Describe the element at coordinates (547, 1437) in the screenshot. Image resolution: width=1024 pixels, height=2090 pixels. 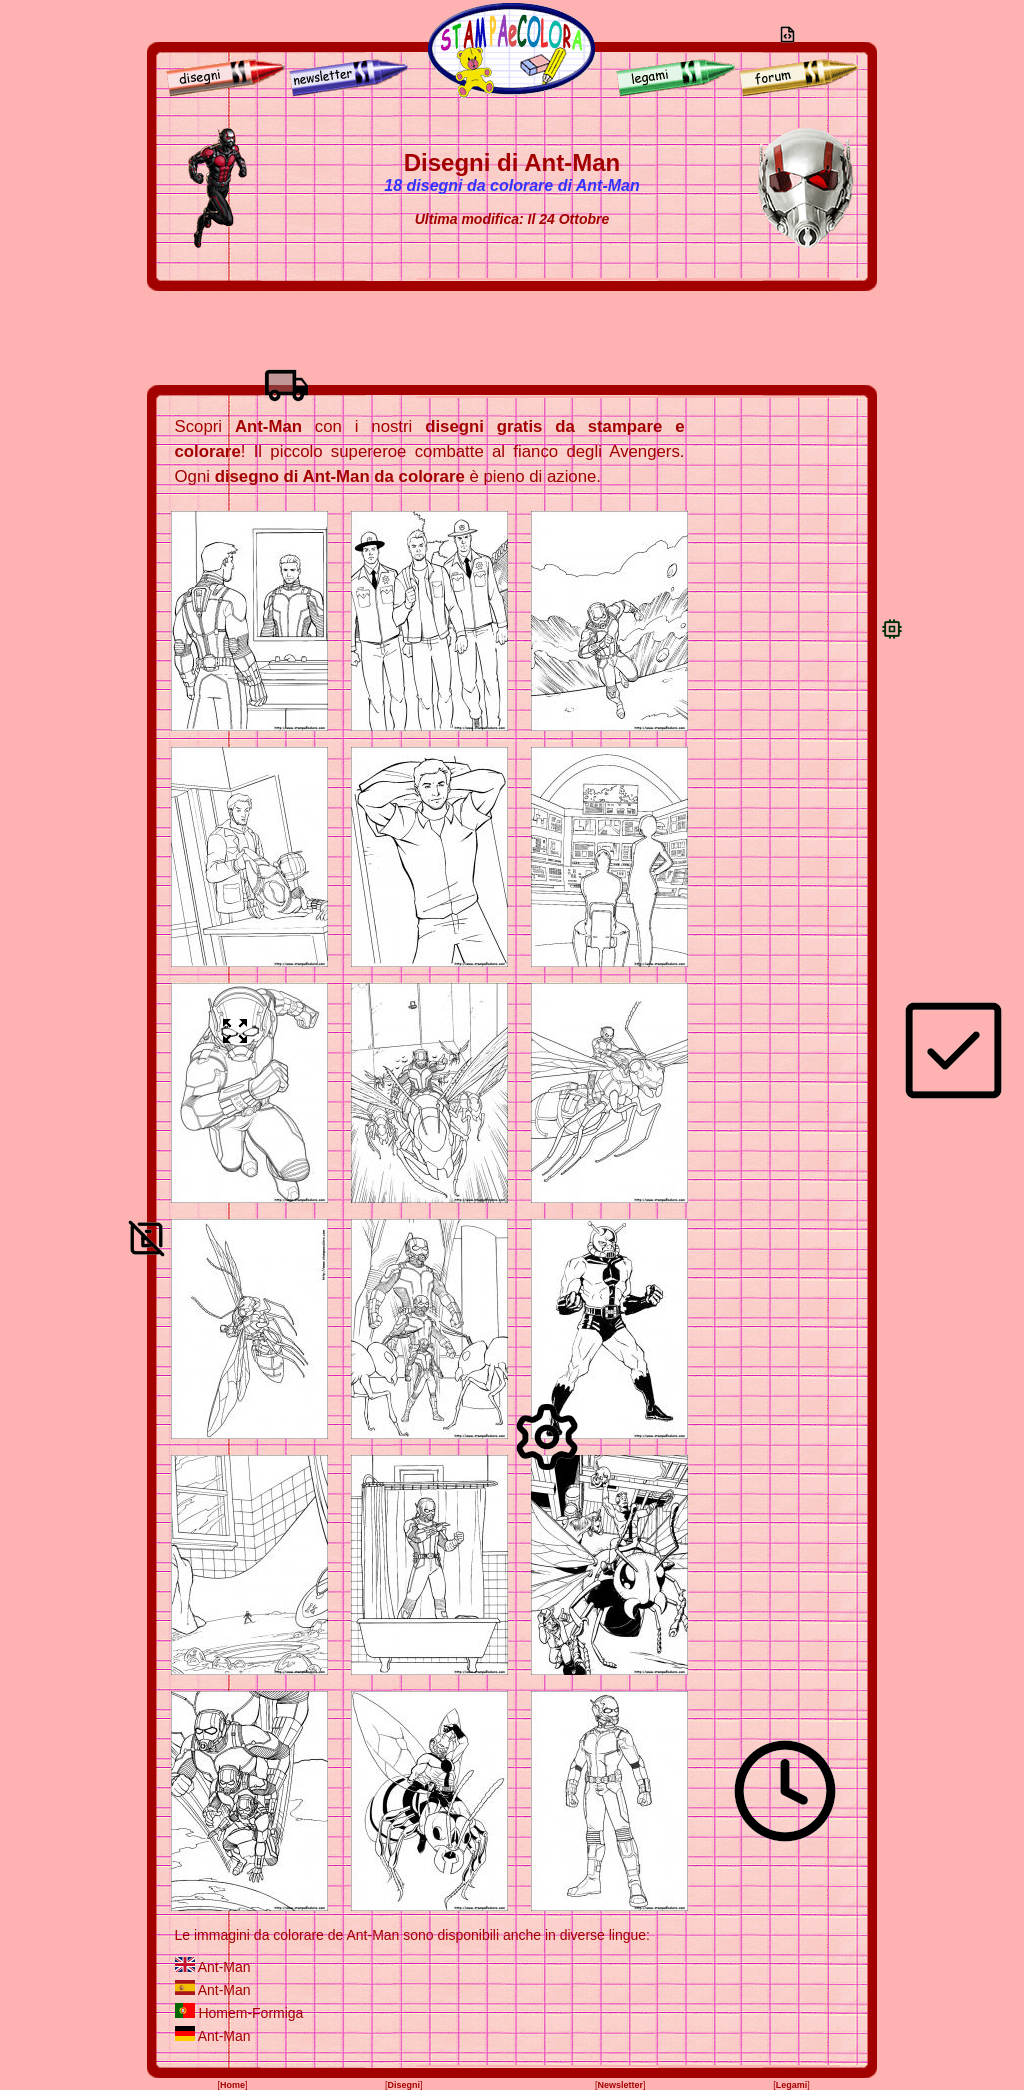
I see `access settings or preferences` at that location.